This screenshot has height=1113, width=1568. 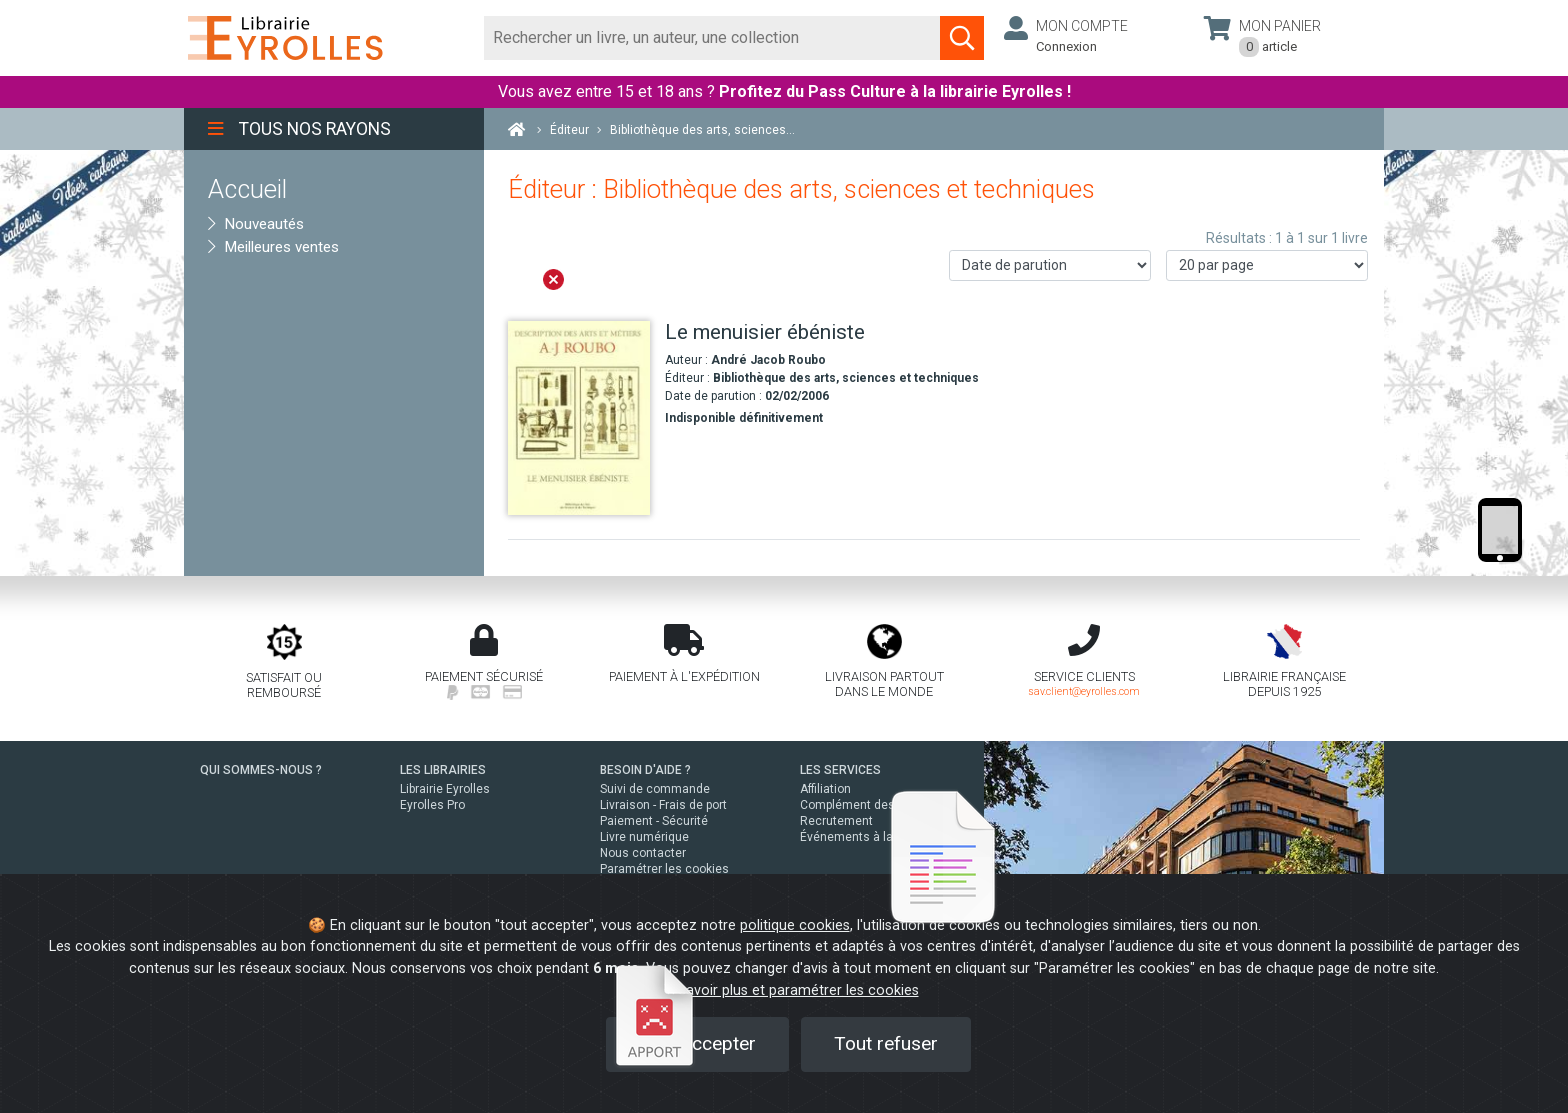 What do you see at coordinates (943, 857) in the screenshot?
I see `open developer tools or IDE` at bounding box center [943, 857].